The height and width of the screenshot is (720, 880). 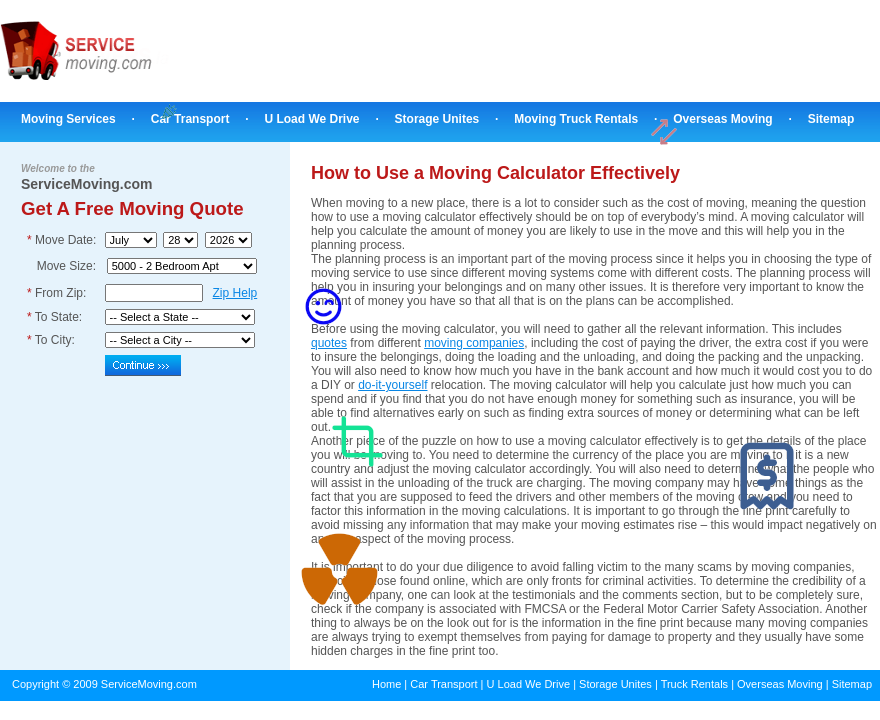 What do you see at coordinates (323, 306) in the screenshot?
I see `insert a winking emoji or emoticon` at bounding box center [323, 306].